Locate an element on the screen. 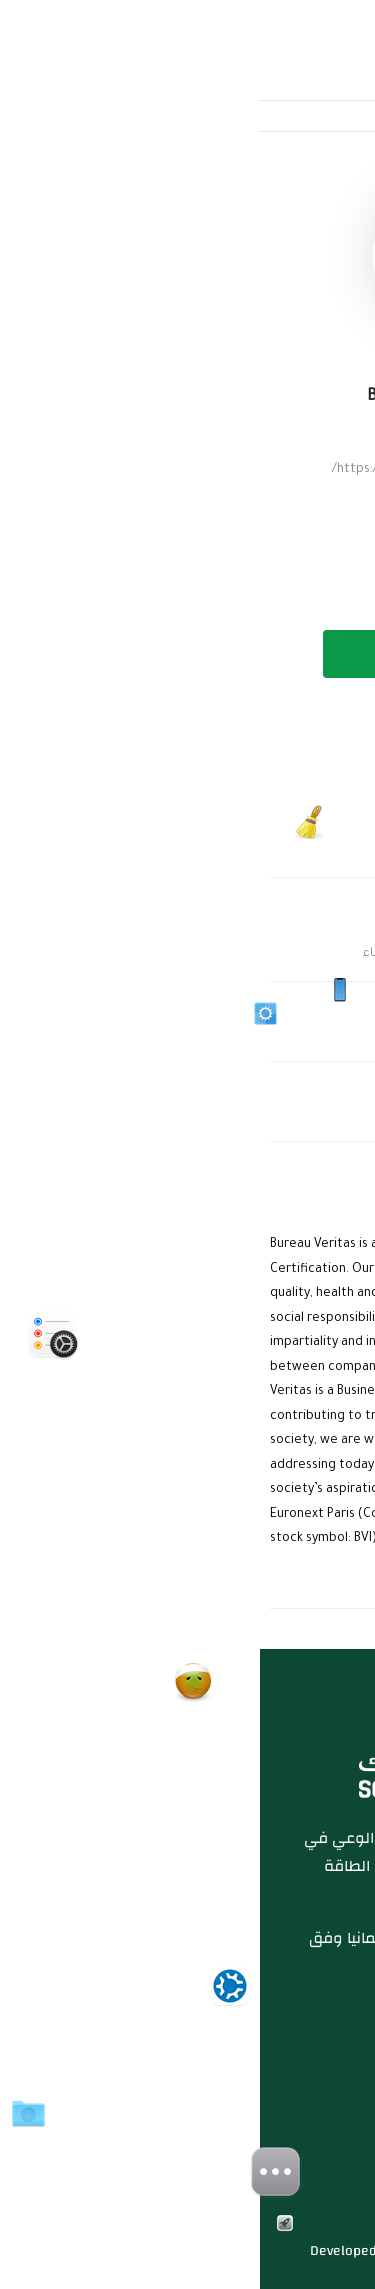  clear all items or entries is located at coordinates (310, 822).